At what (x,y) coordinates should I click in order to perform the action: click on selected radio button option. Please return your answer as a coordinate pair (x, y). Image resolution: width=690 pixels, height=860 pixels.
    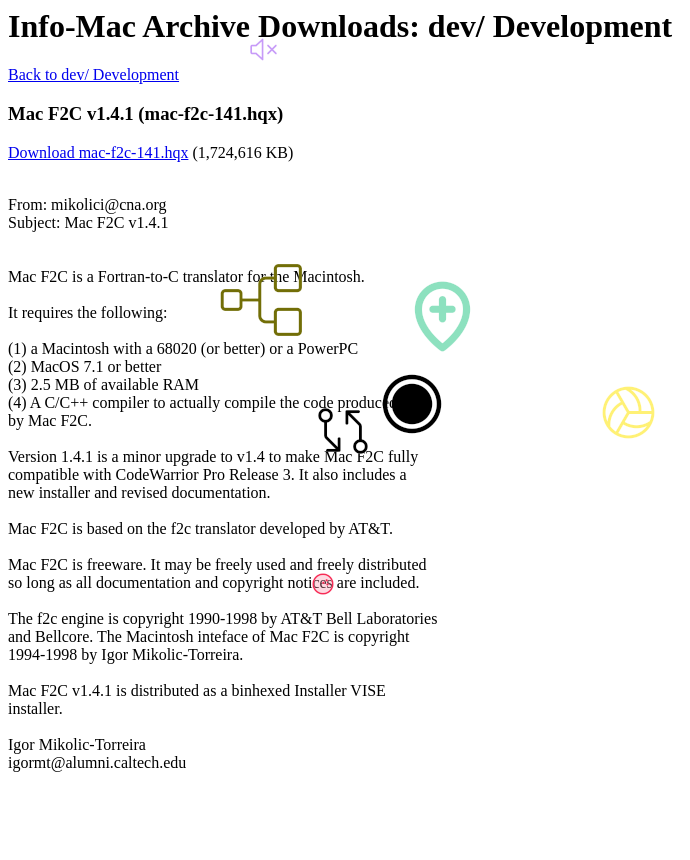
    Looking at the image, I should click on (412, 404).